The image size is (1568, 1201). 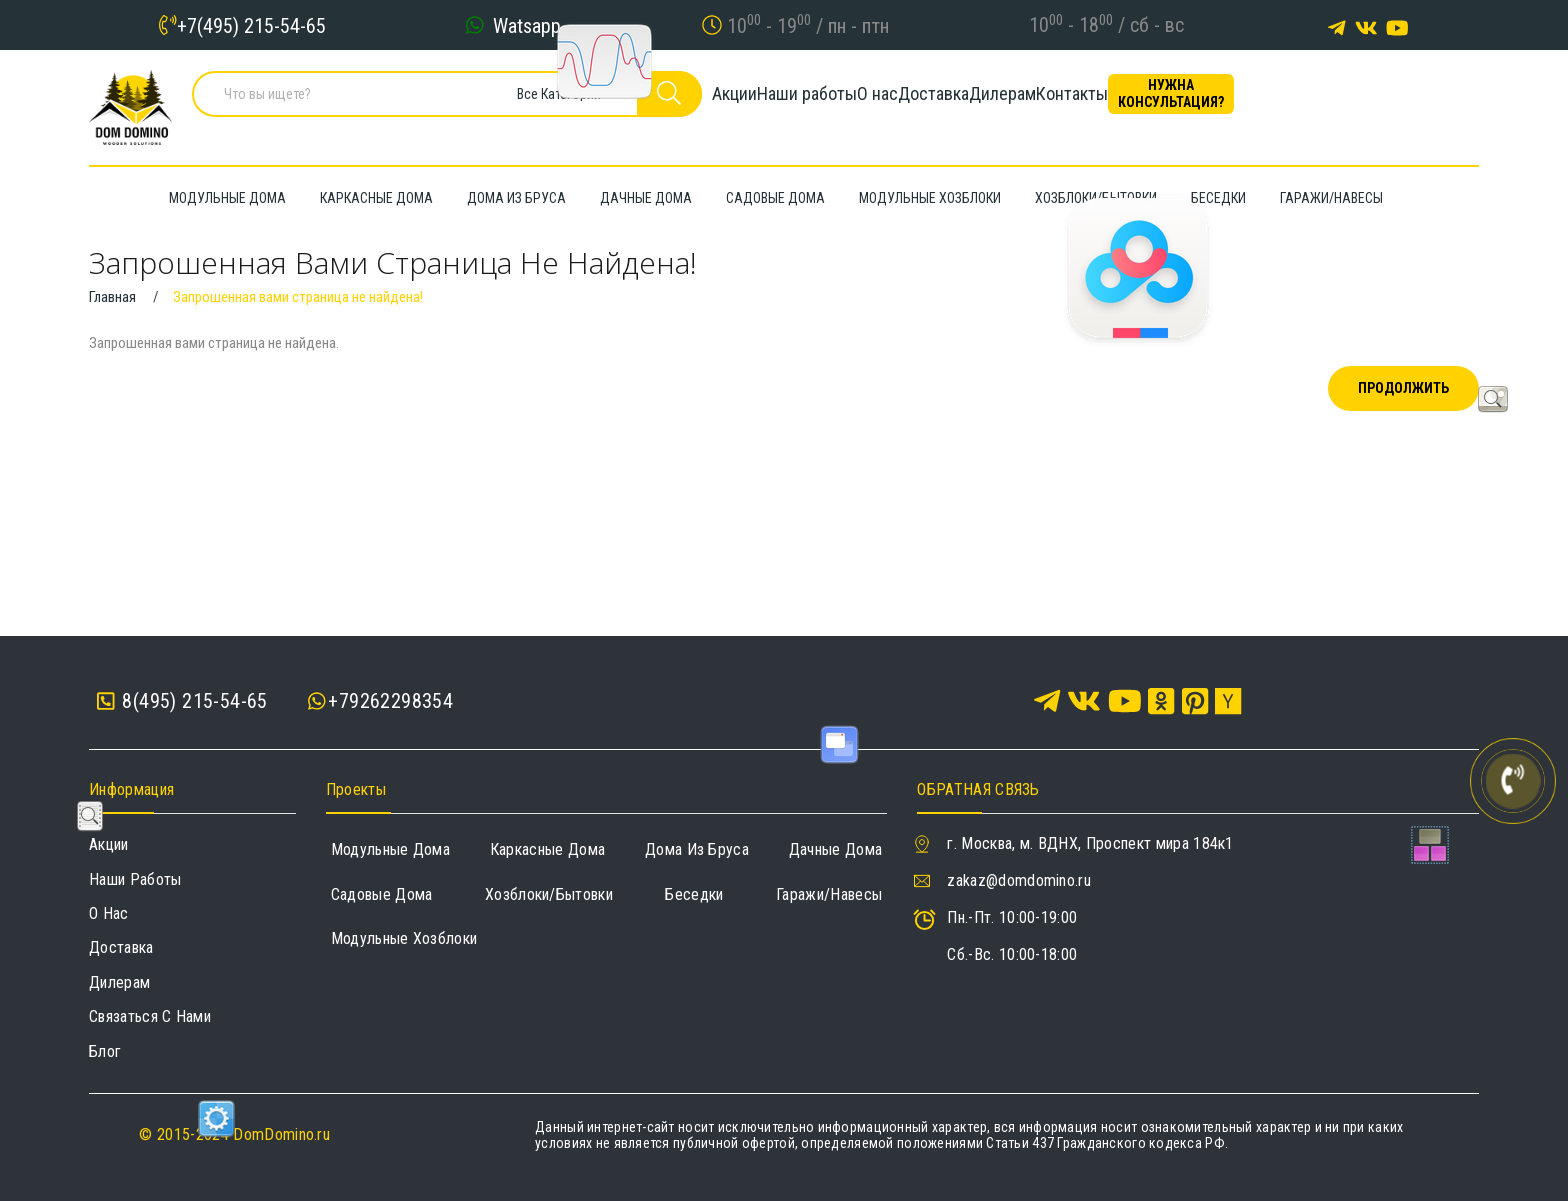 I want to click on windows installer package file, so click(x=216, y=1118).